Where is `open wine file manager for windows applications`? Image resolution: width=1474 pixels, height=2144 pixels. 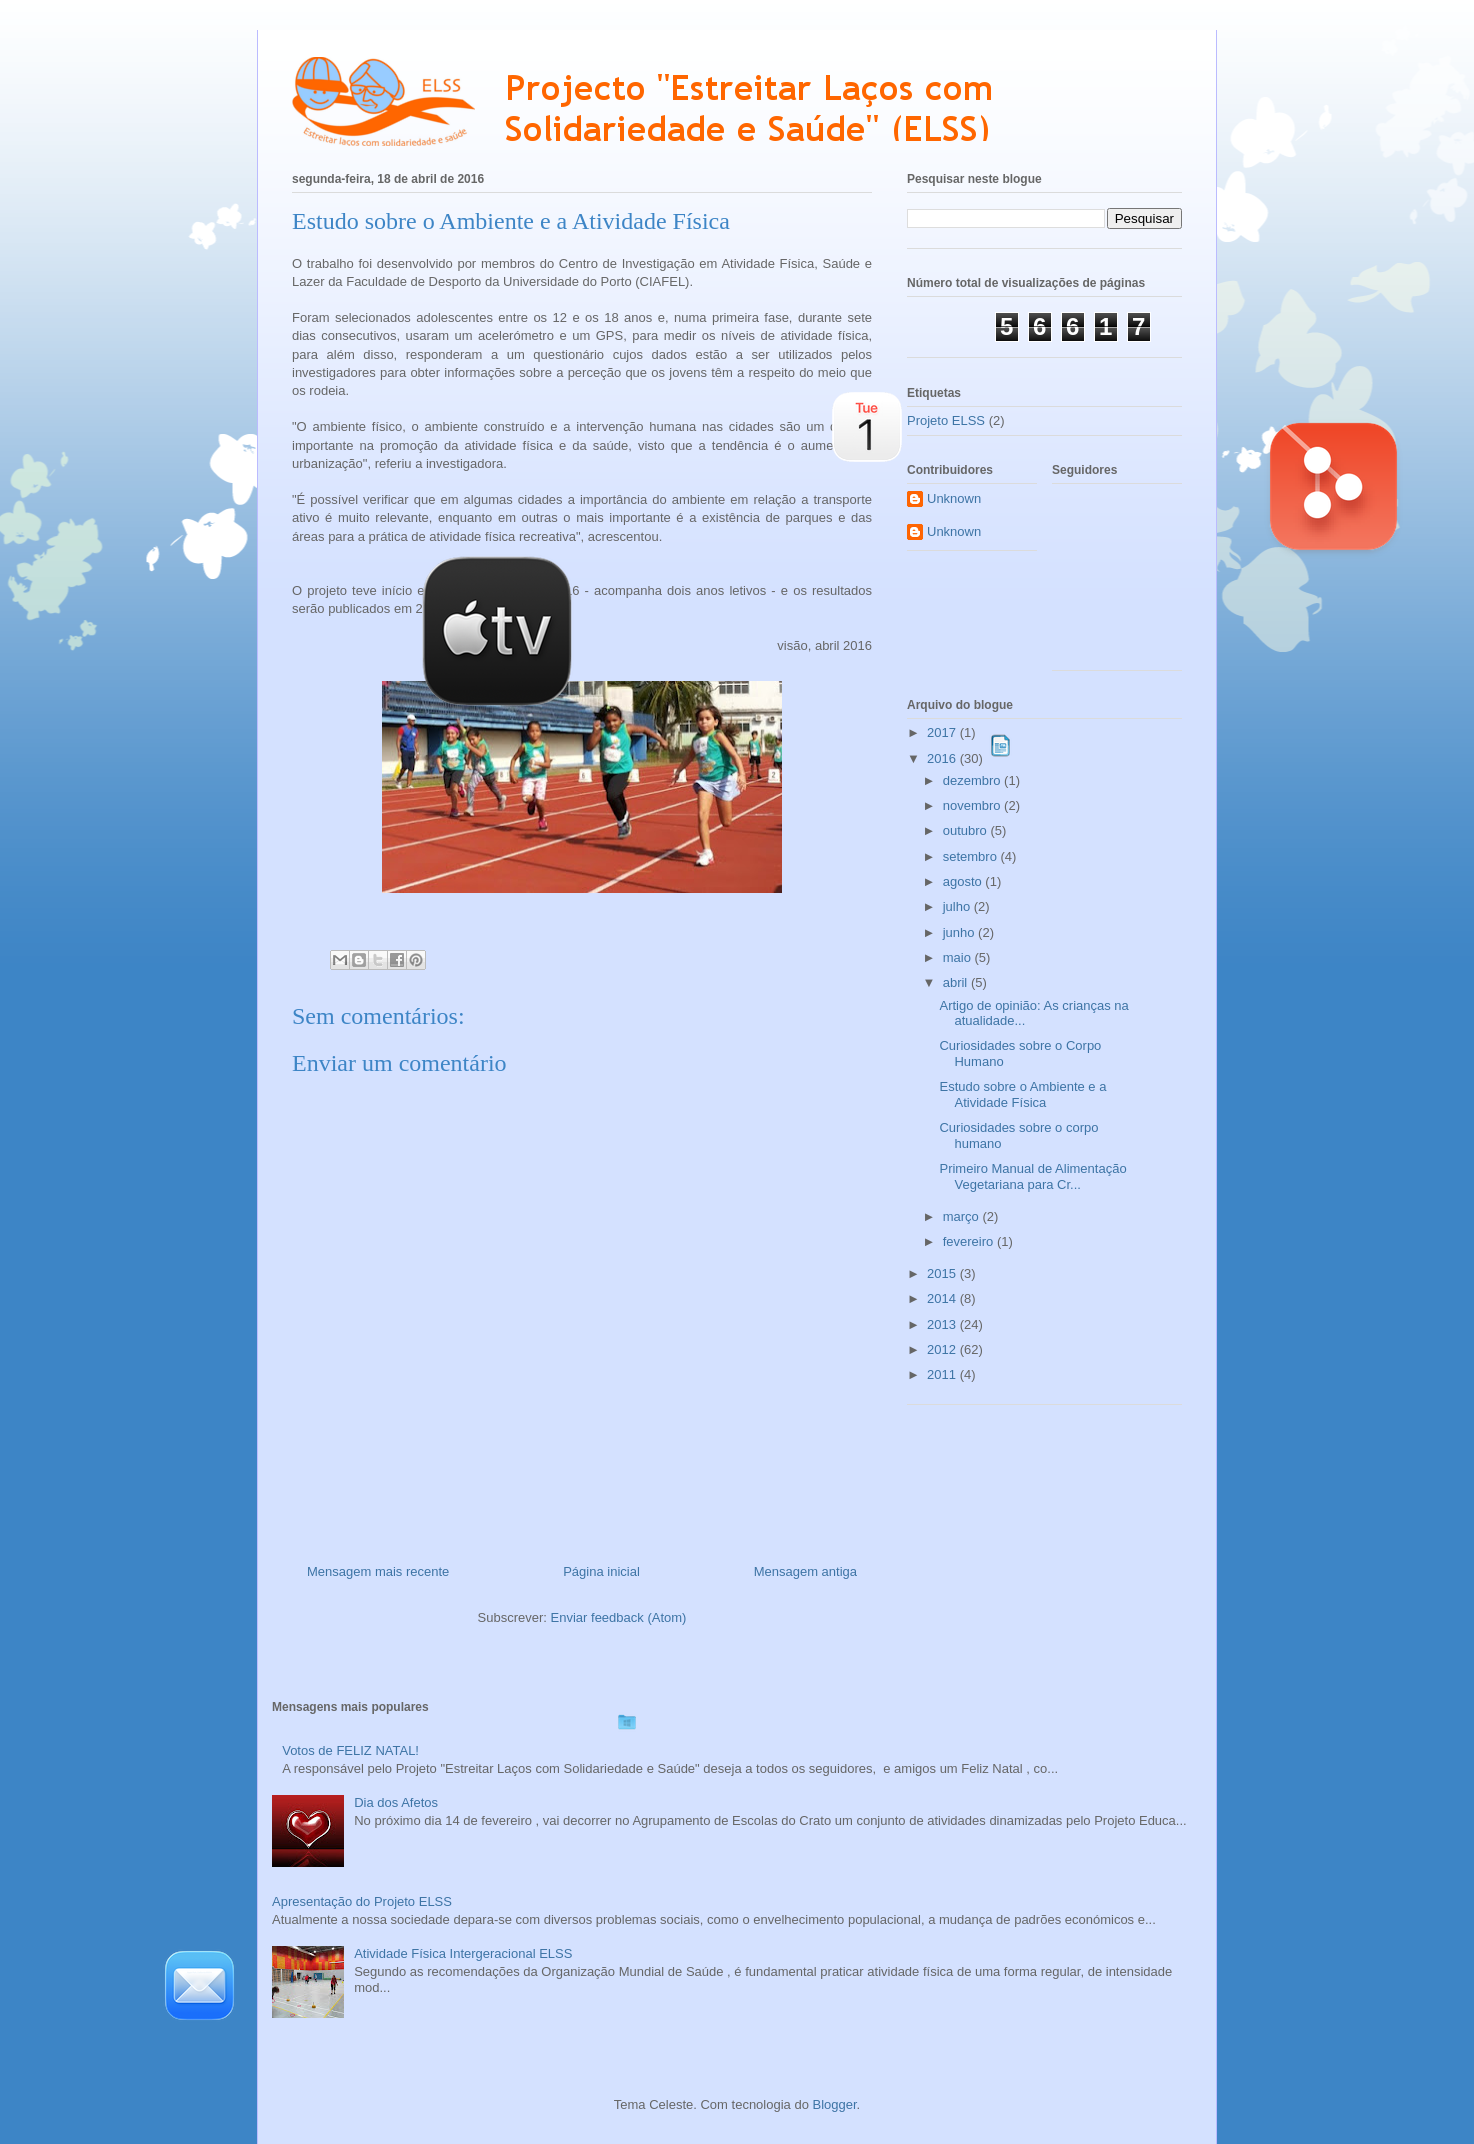 open wine file manager for windows applications is located at coordinates (627, 1722).